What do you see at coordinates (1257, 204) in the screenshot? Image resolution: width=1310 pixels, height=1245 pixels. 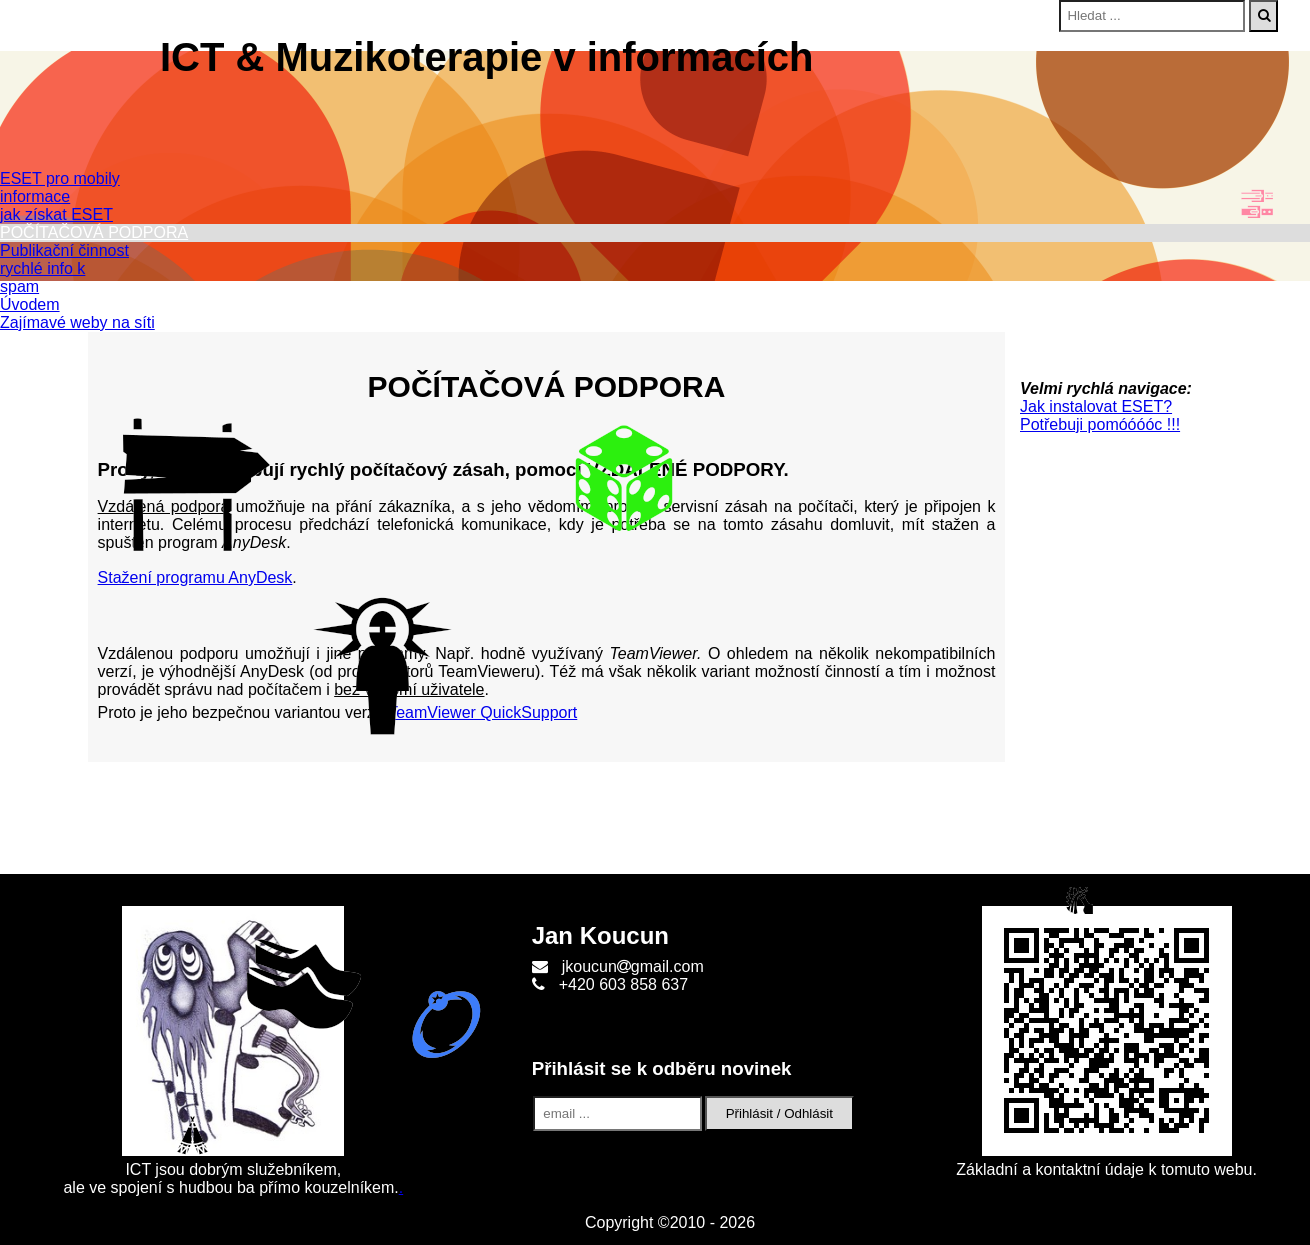 I see `view belt or accessory options` at bounding box center [1257, 204].